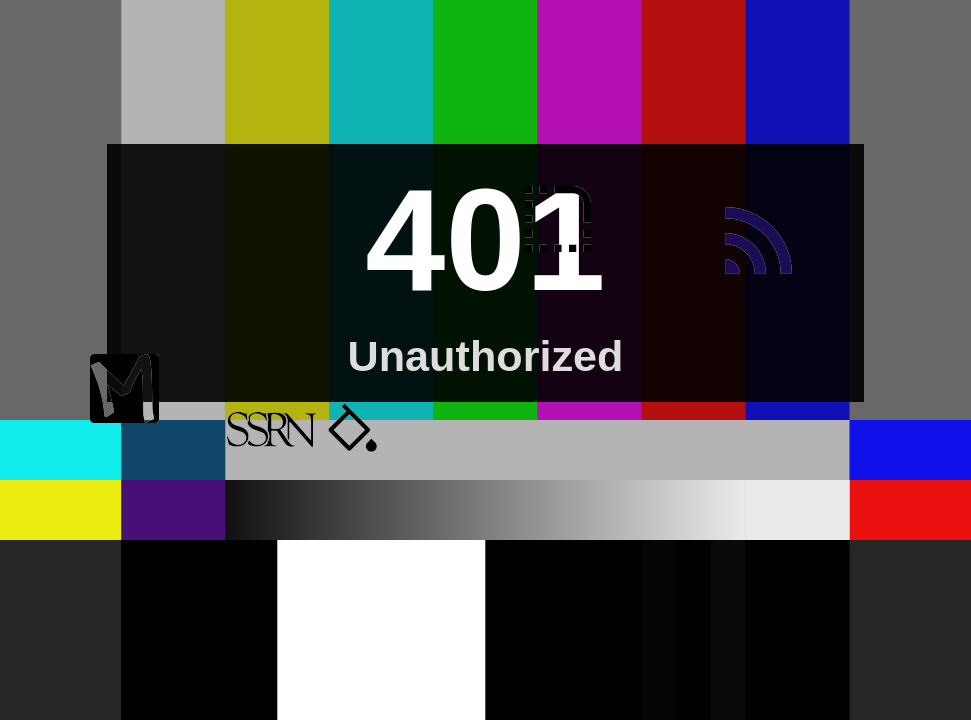 This screenshot has height=720, width=971. I want to click on subscribe to RSS feed, so click(758, 240).